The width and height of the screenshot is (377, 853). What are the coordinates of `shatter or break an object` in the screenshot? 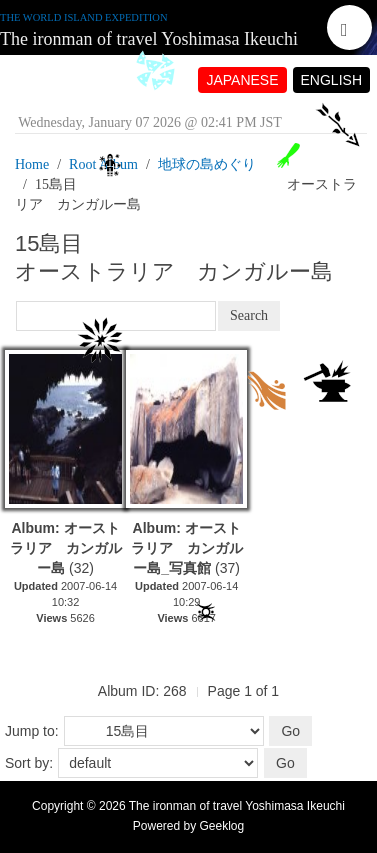 It's located at (100, 340).